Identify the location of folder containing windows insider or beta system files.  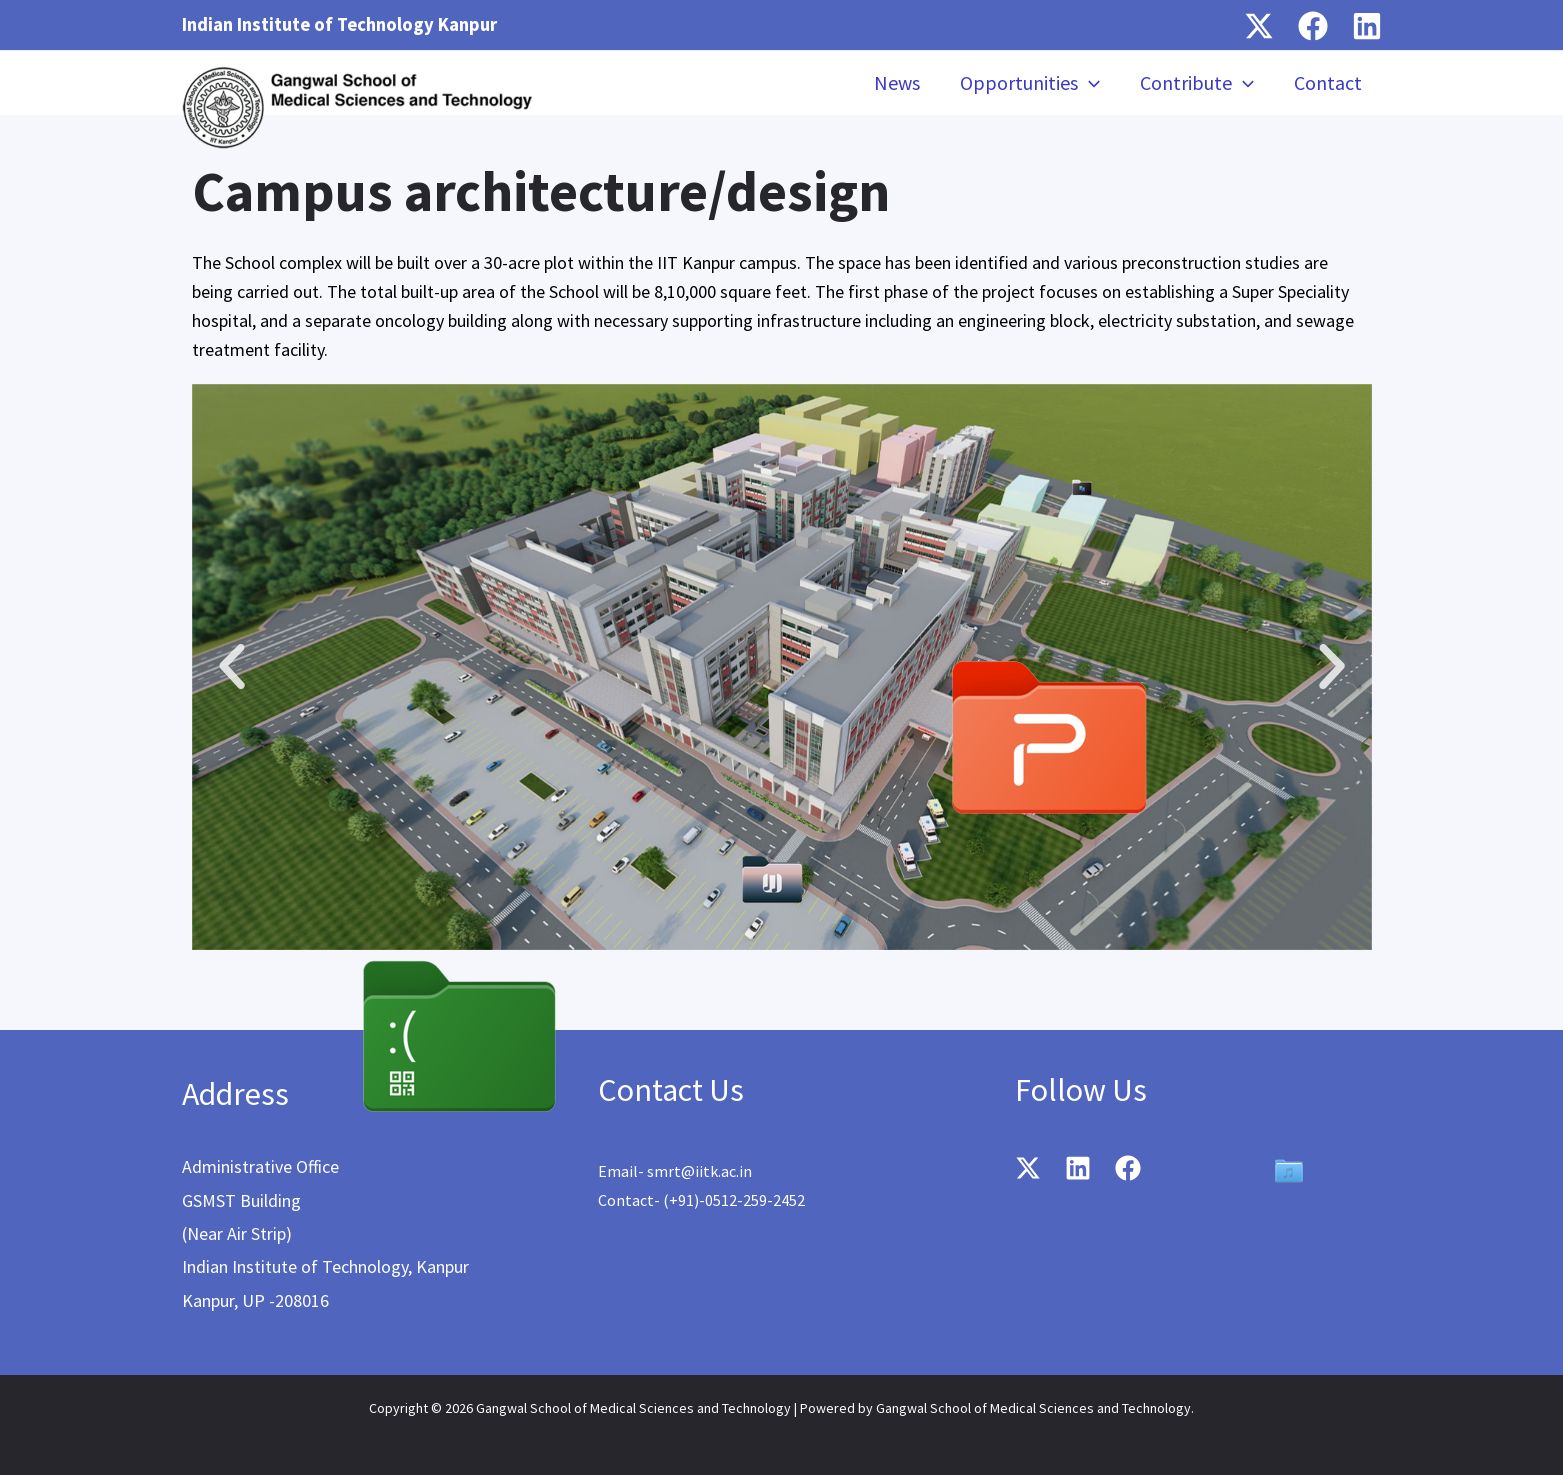
(458, 1041).